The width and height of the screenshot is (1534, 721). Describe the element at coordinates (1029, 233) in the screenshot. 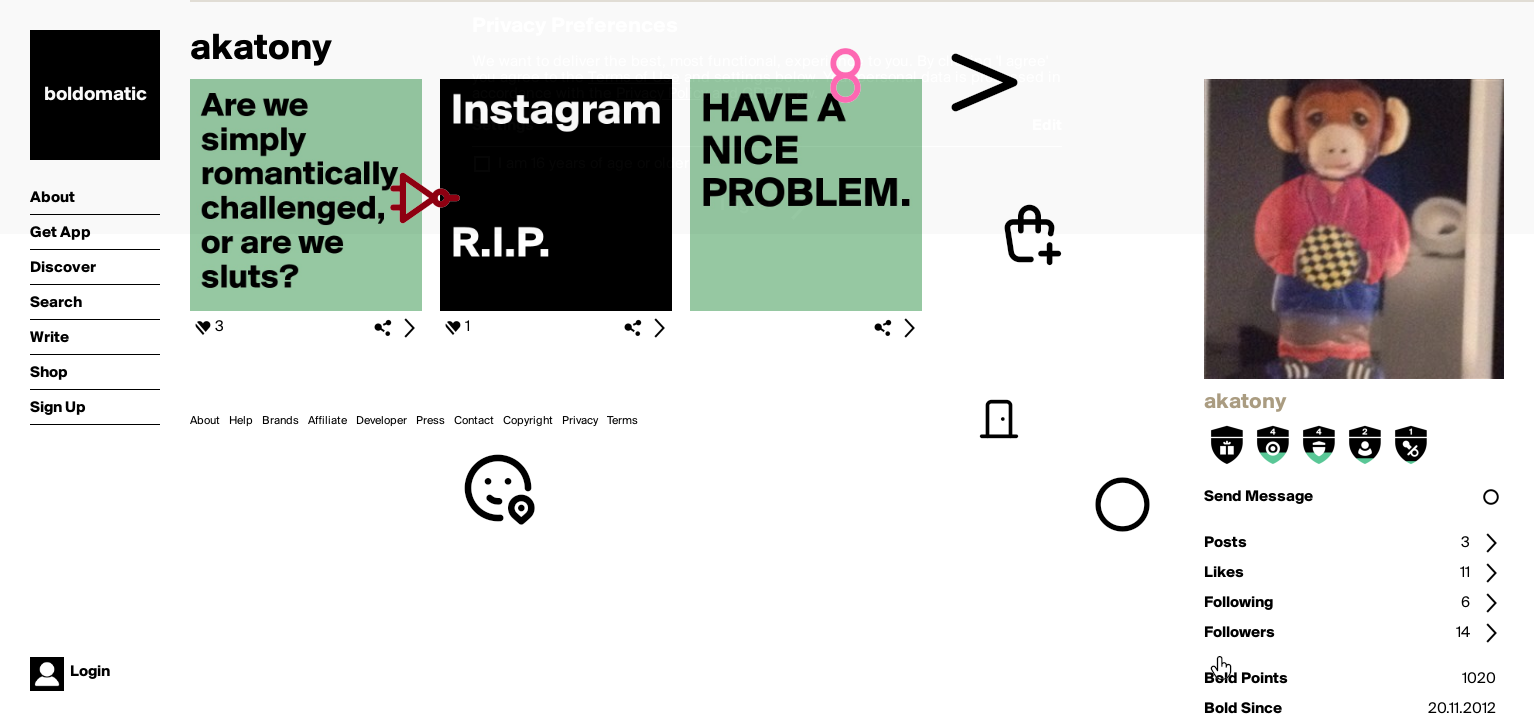

I see `add item to shopping bag` at that location.